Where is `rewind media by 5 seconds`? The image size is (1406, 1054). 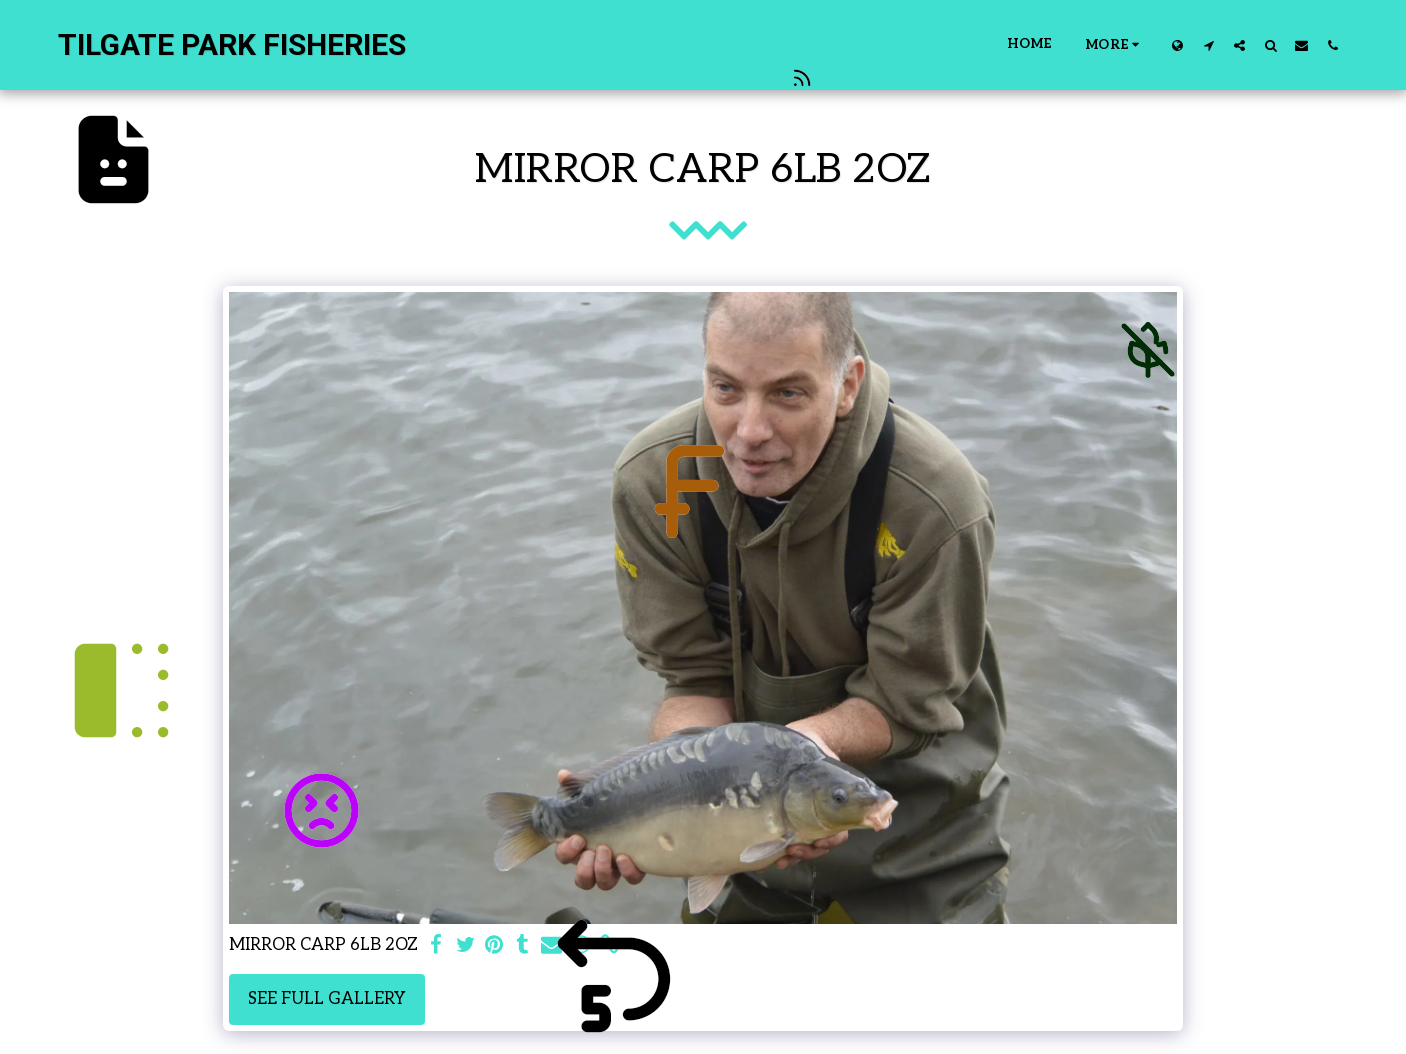 rewind media by 5 seconds is located at coordinates (611, 979).